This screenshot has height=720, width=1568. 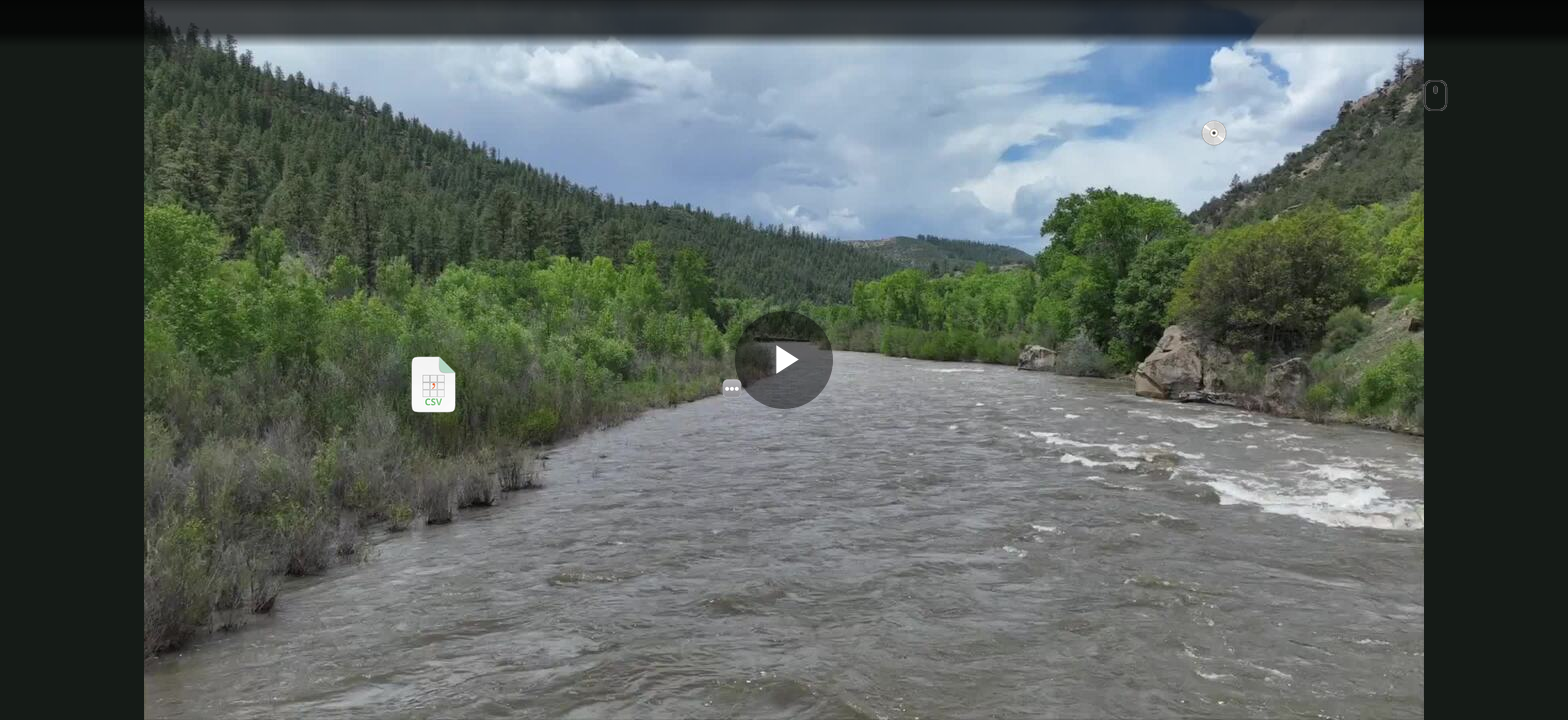 I want to click on open a CSV spreadsheet file, so click(x=433, y=384).